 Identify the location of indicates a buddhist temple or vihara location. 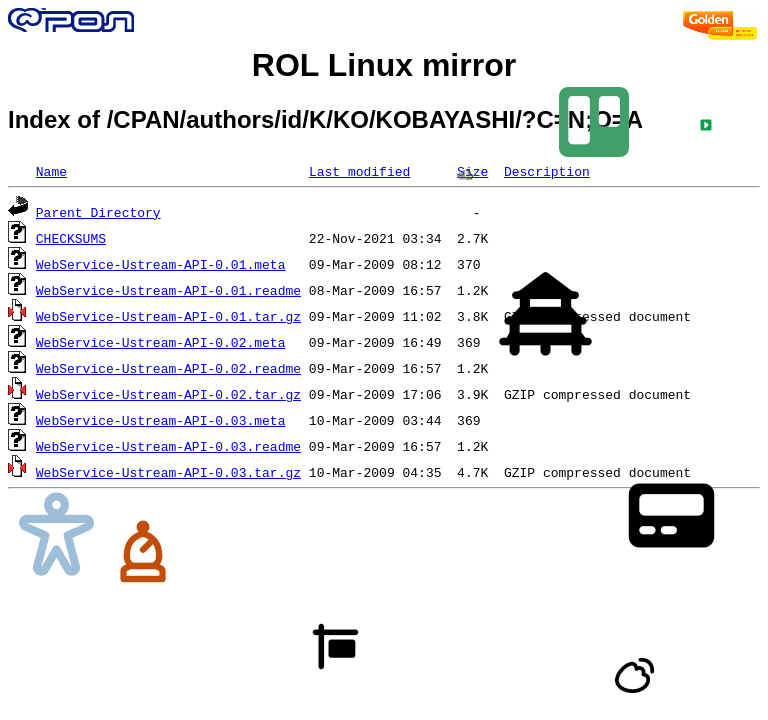
(545, 314).